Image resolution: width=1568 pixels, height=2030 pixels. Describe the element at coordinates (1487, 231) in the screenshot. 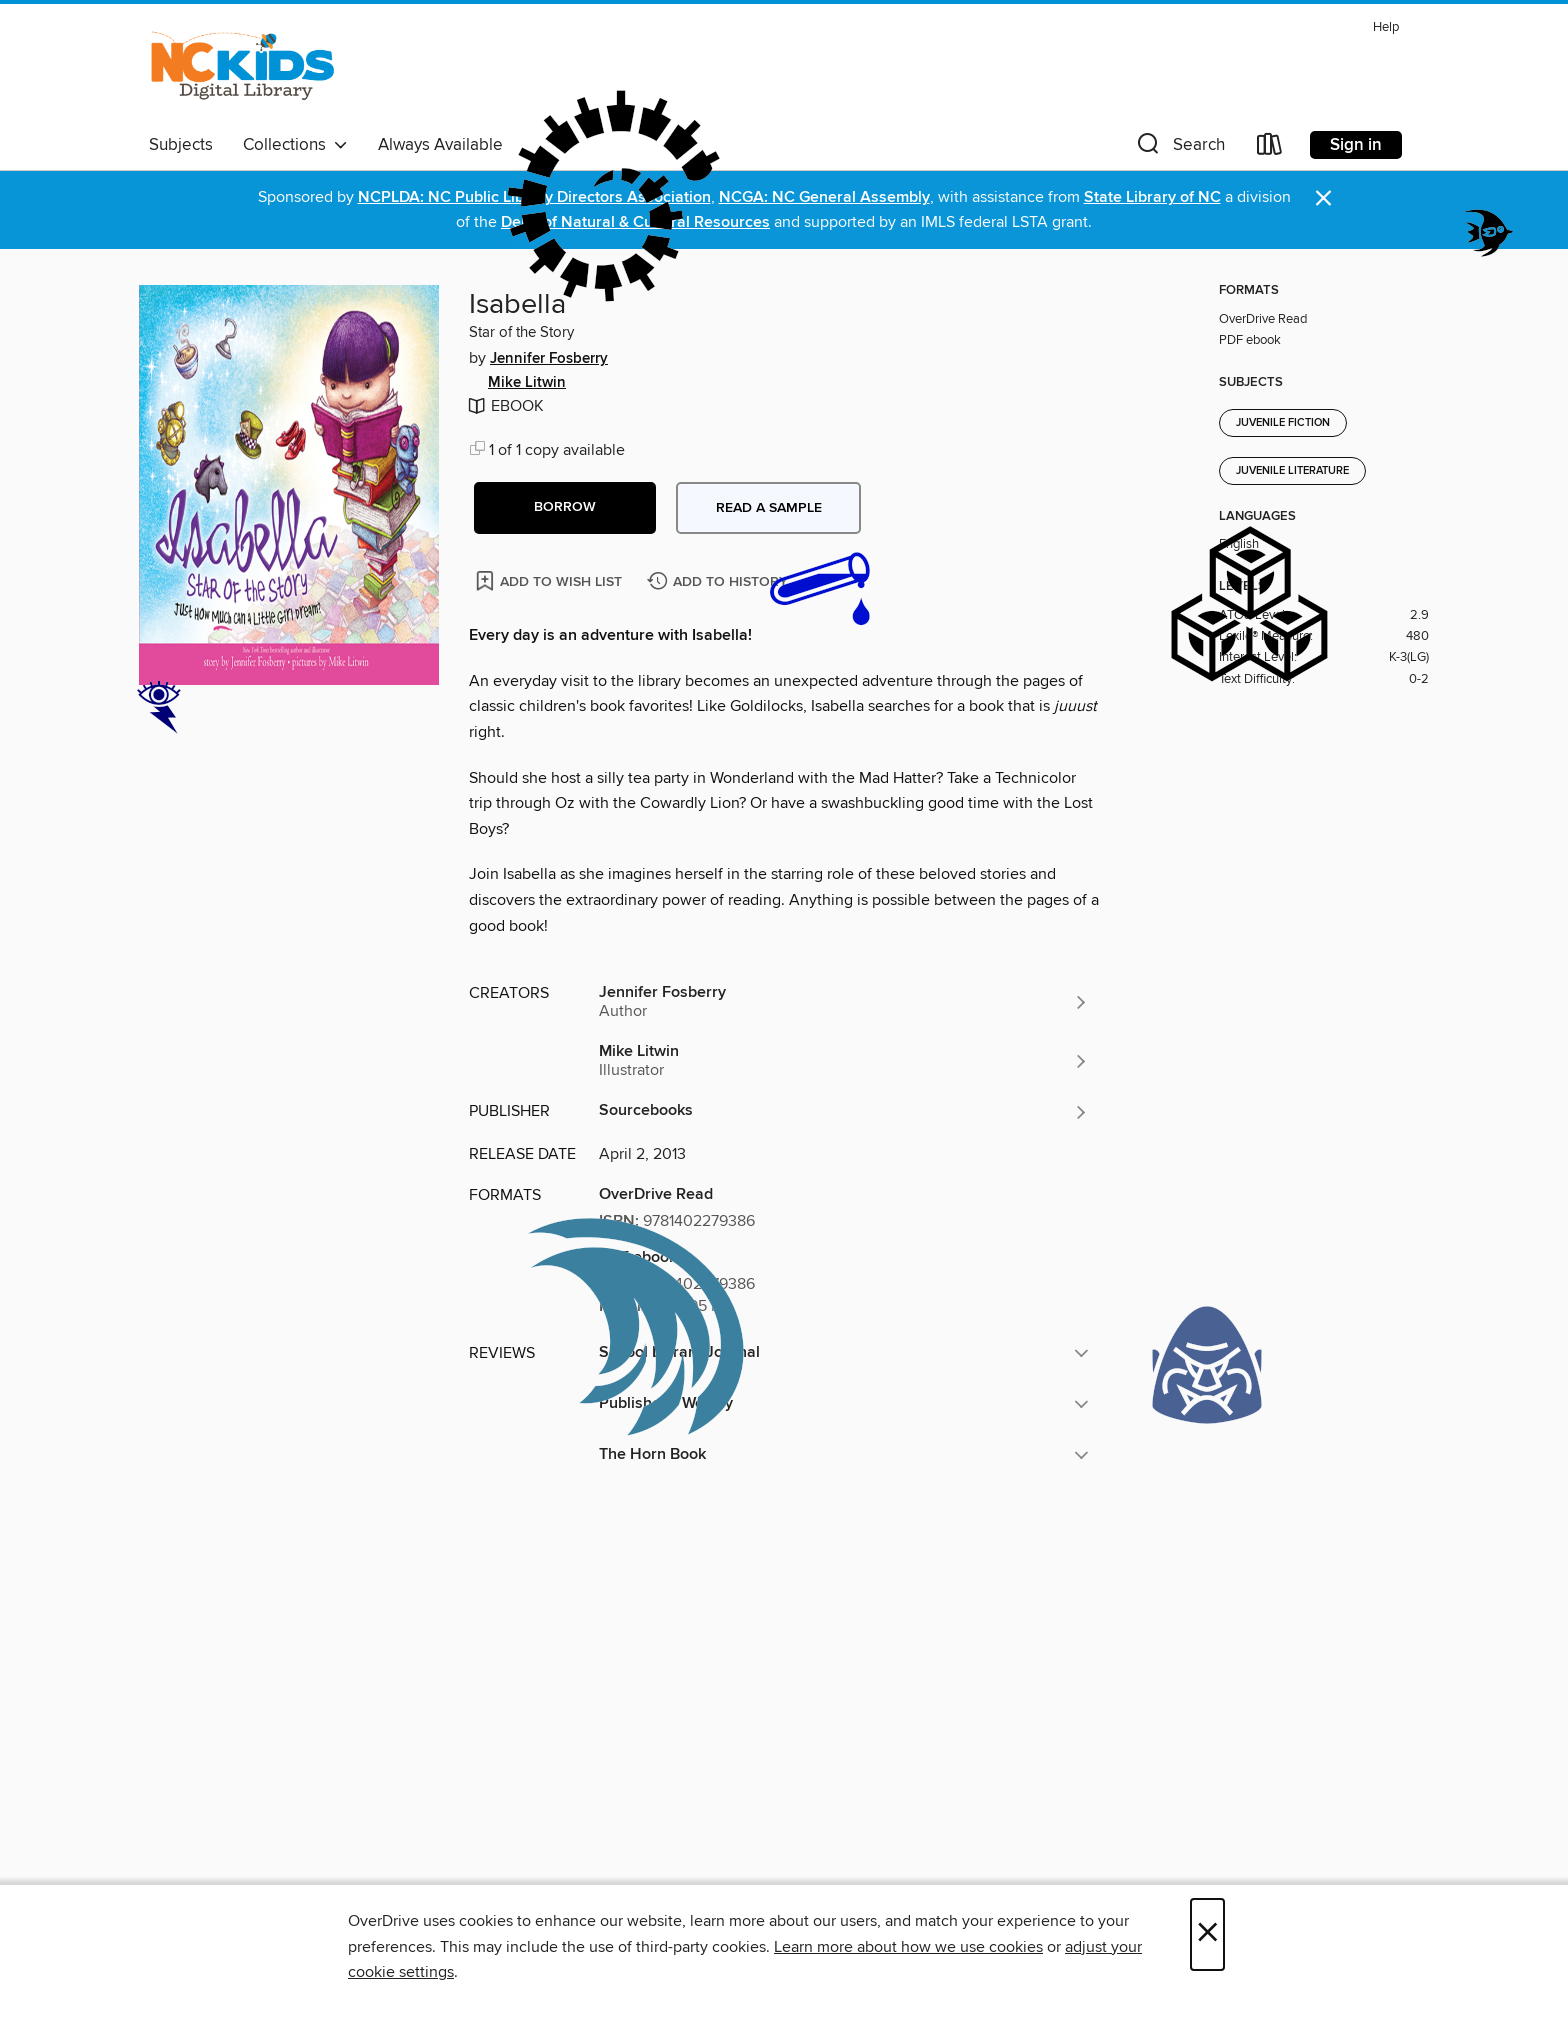

I see `tropical fish icon for aquarium or marine-themed games` at that location.